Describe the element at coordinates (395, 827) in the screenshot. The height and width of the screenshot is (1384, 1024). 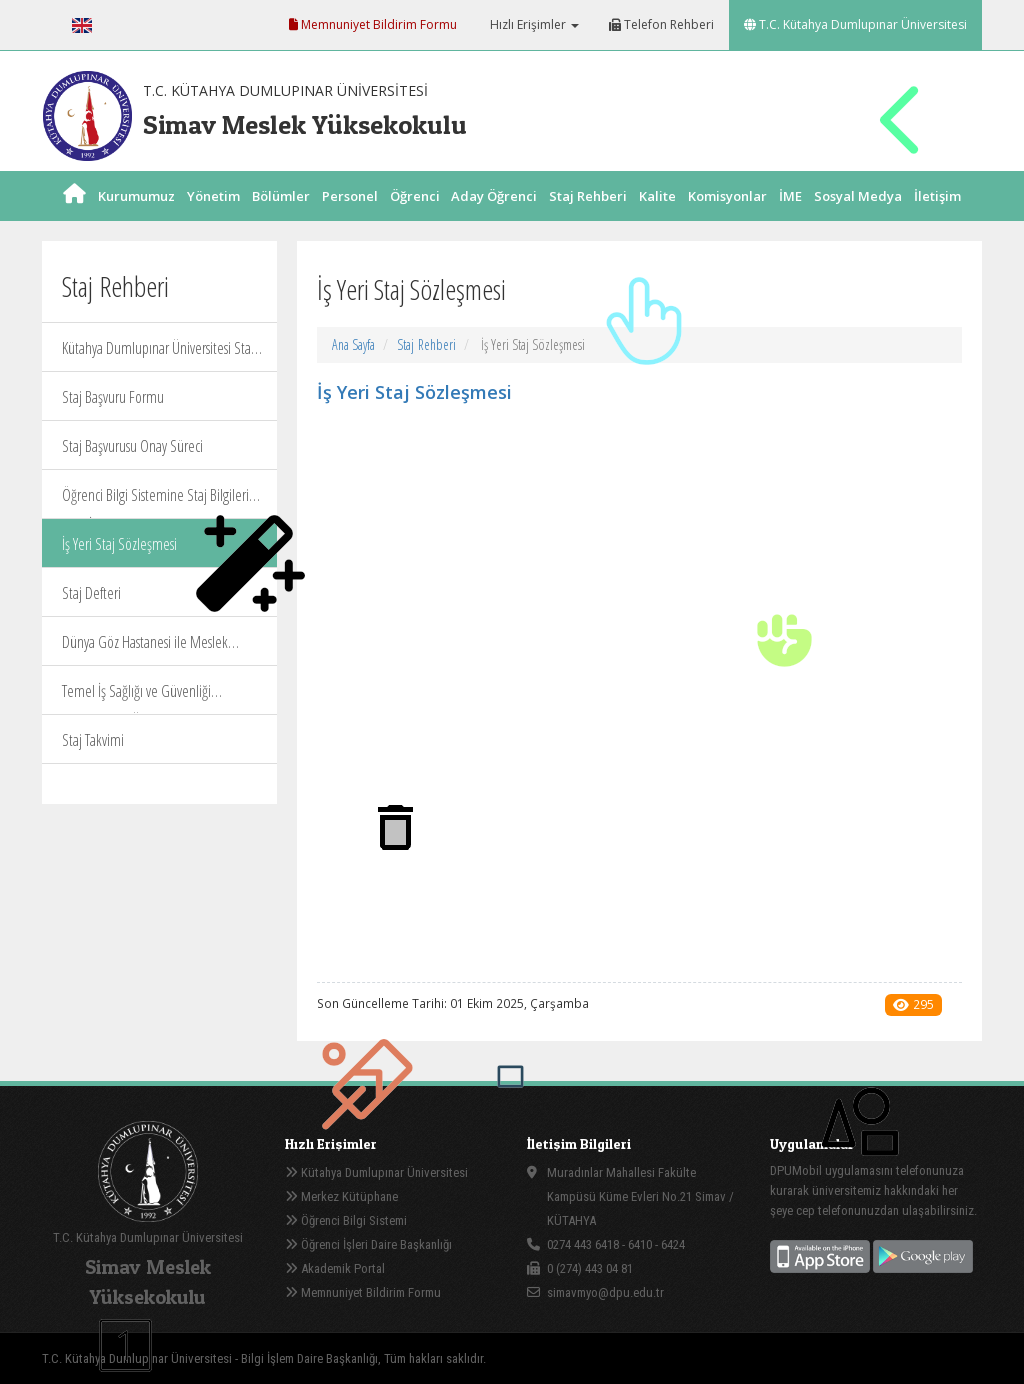
I see `delete selected item` at that location.